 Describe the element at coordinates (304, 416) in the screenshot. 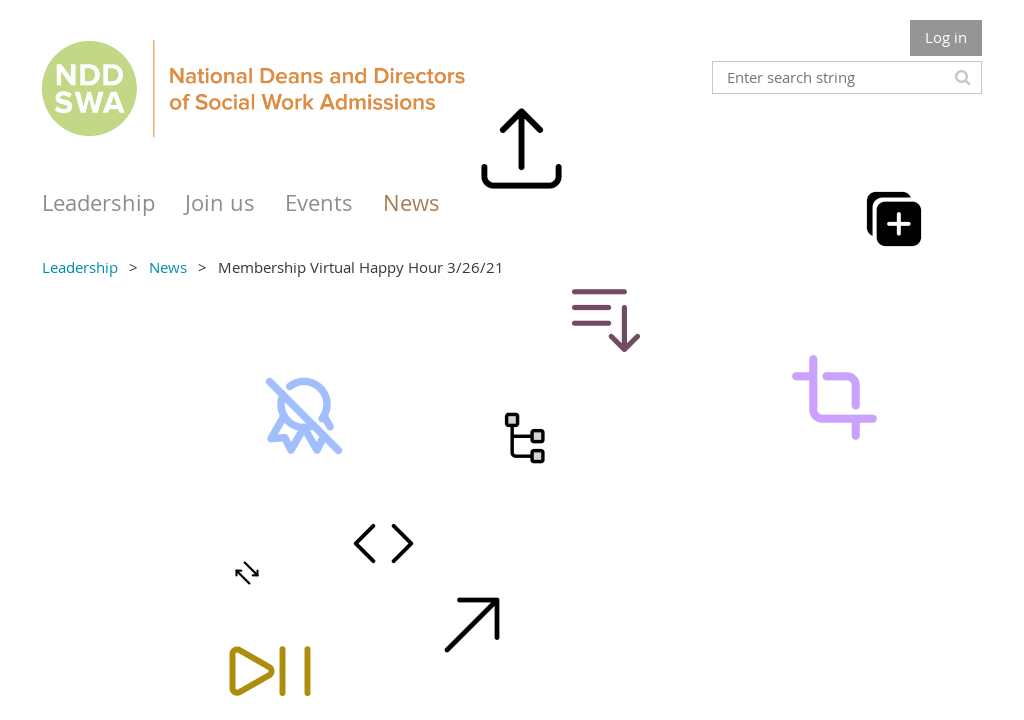

I see `indicates awards or achievements are disabled` at that location.